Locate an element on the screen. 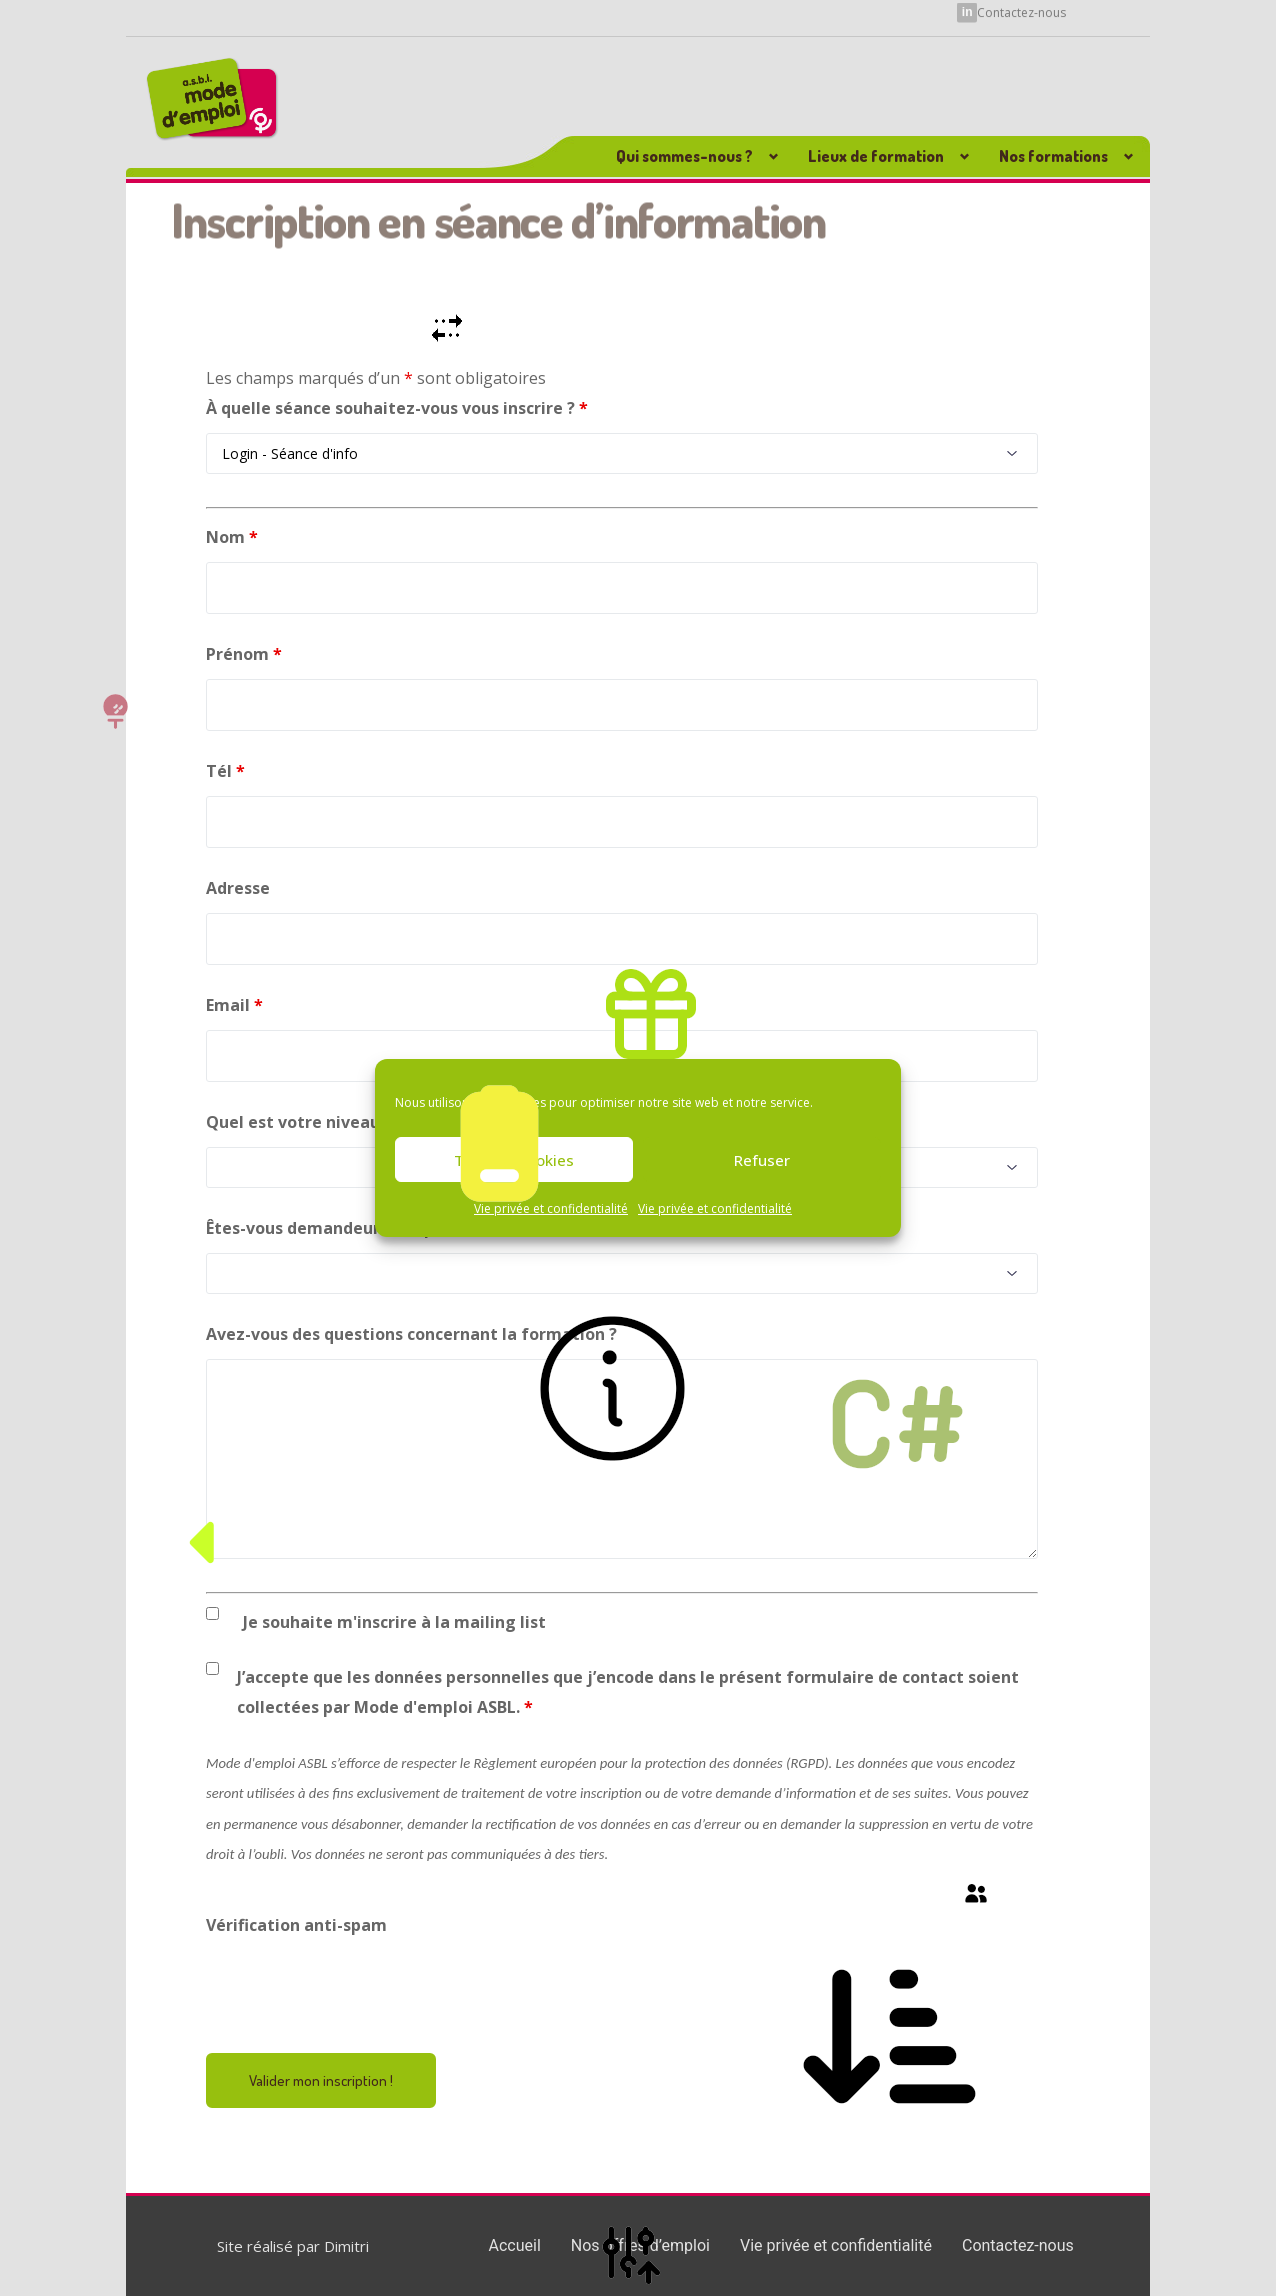 Image resolution: width=1276 pixels, height=2296 pixels. view or redeem a gift is located at coordinates (651, 1014).